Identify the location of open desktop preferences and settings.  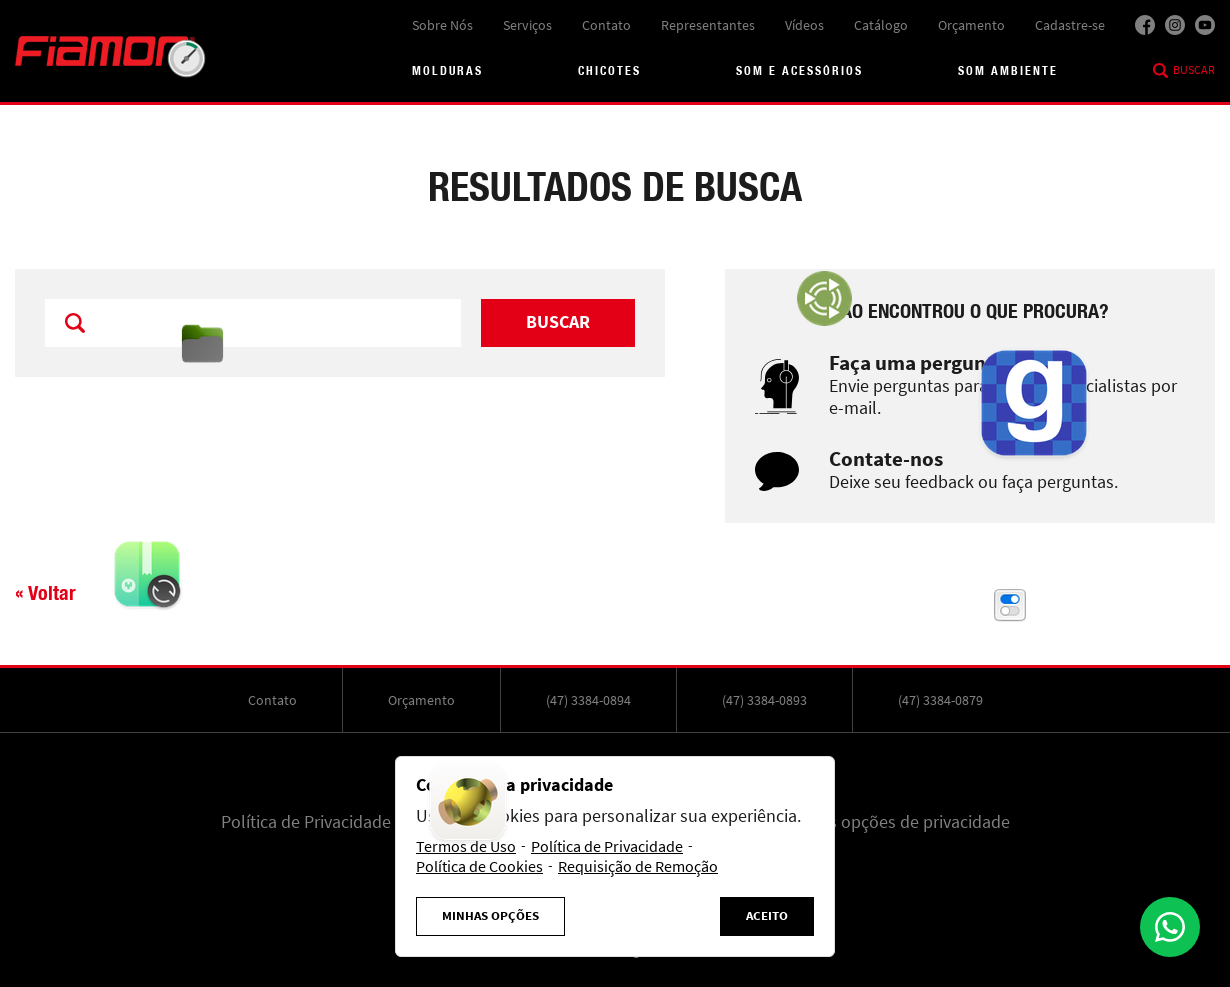
(1010, 605).